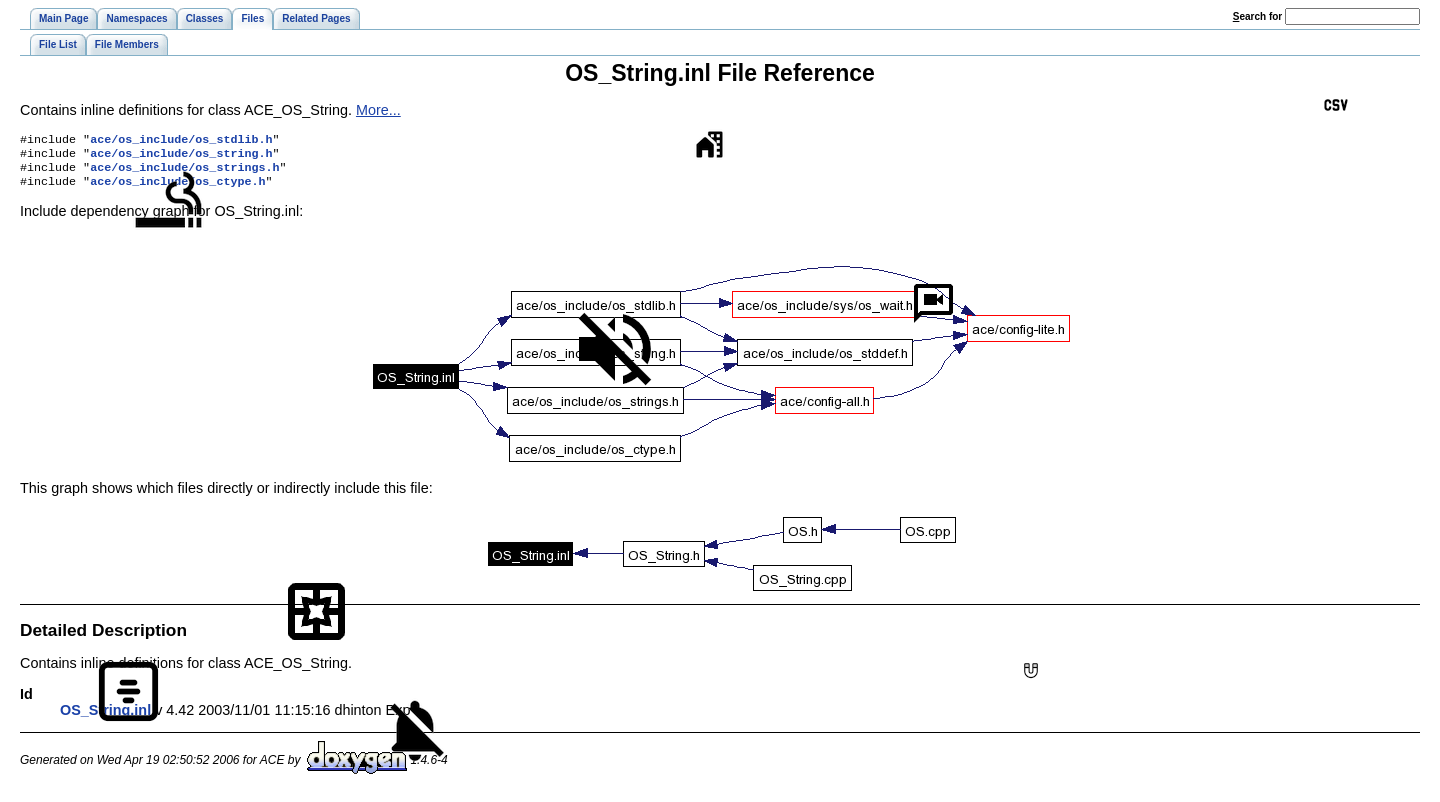 The width and height of the screenshot is (1440, 802). Describe the element at coordinates (168, 204) in the screenshot. I see `indicates a designated smoking area` at that location.